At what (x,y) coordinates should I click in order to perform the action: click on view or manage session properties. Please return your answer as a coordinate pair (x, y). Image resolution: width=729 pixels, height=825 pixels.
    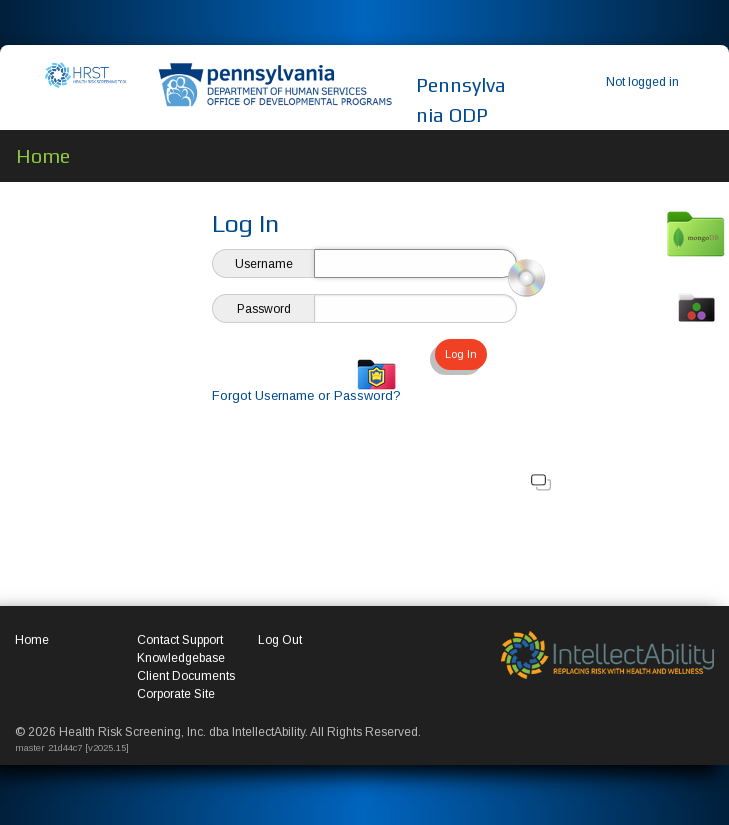
    Looking at the image, I should click on (541, 483).